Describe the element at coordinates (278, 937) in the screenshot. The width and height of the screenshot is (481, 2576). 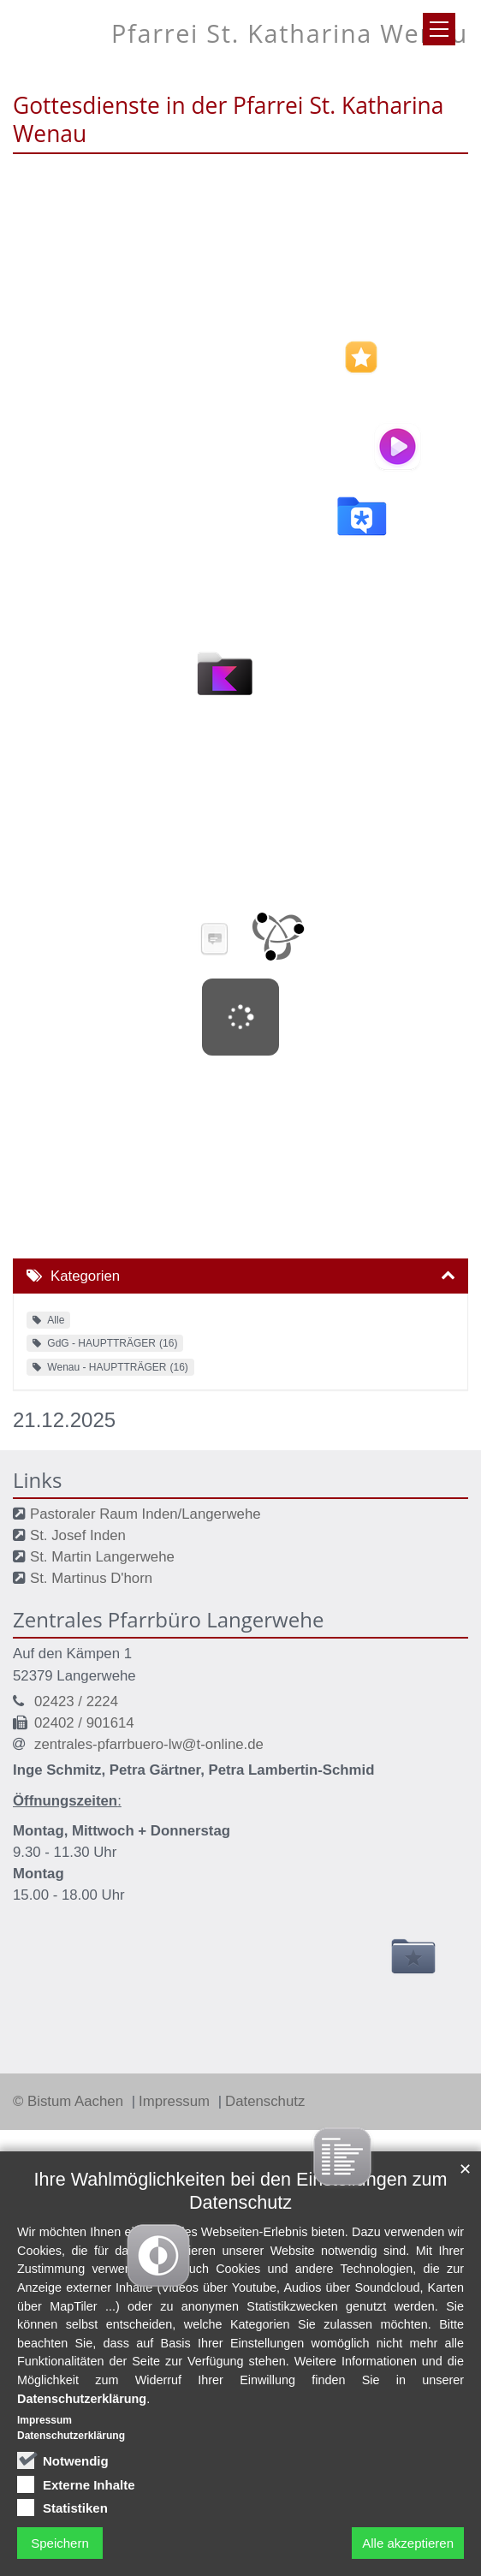
I see `access bonjour network discovery settings` at that location.